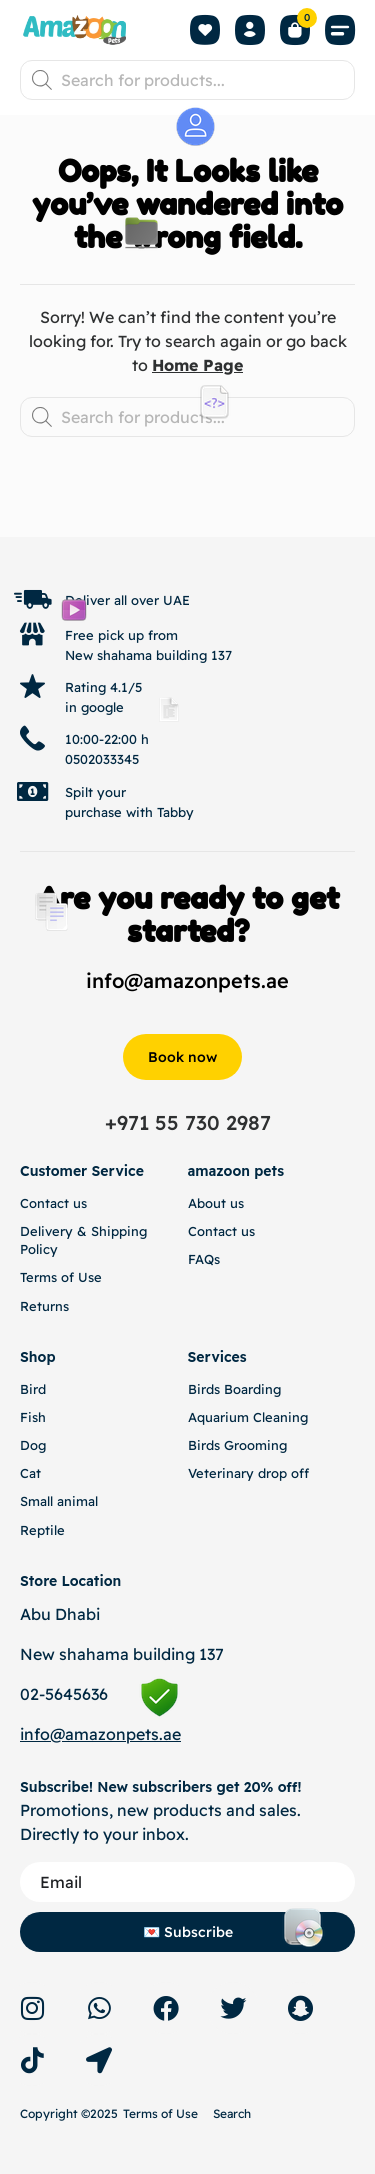 The width and height of the screenshot is (375, 2174). What do you see at coordinates (302, 1926) in the screenshot?
I see `open the DVD player application` at bounding box center [302, 1926].